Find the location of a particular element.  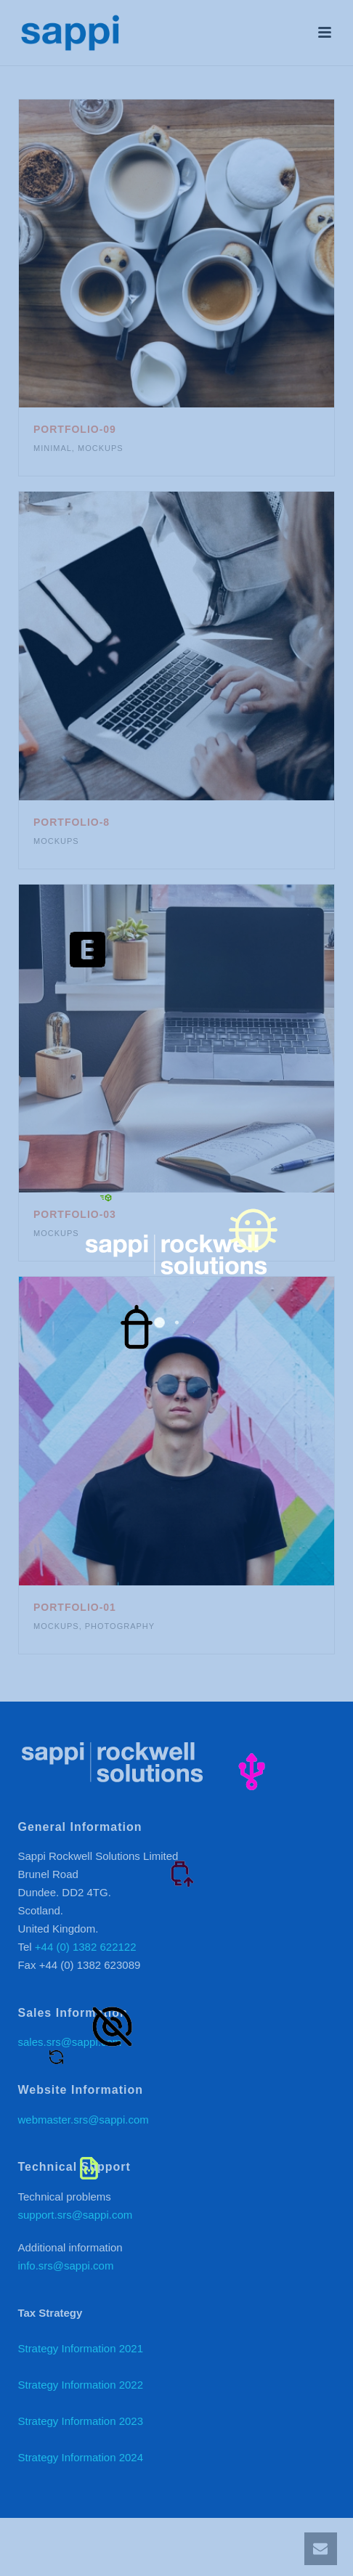

connect a USB device is located at coordinates (251, 1771).